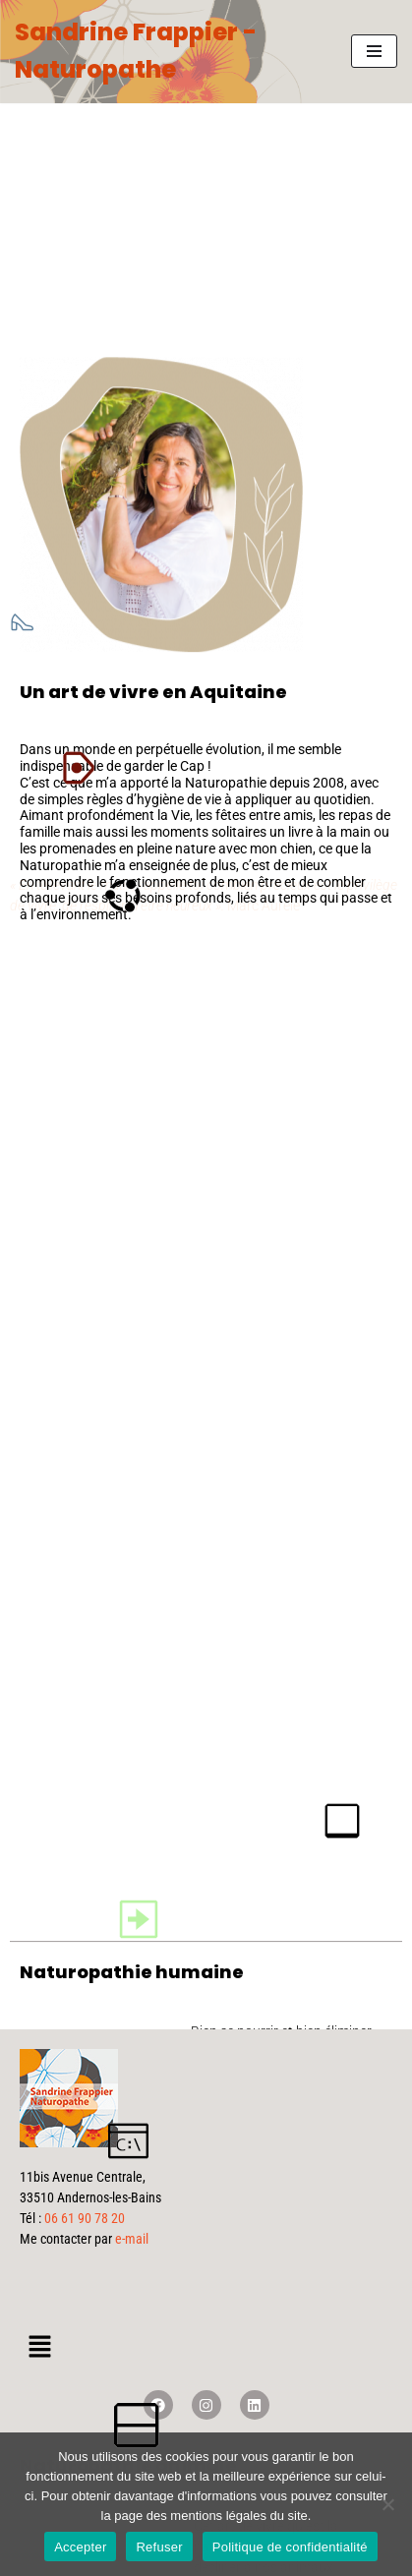  I want to click on indicates a file has been renamed in version control, so click(139, 1919).